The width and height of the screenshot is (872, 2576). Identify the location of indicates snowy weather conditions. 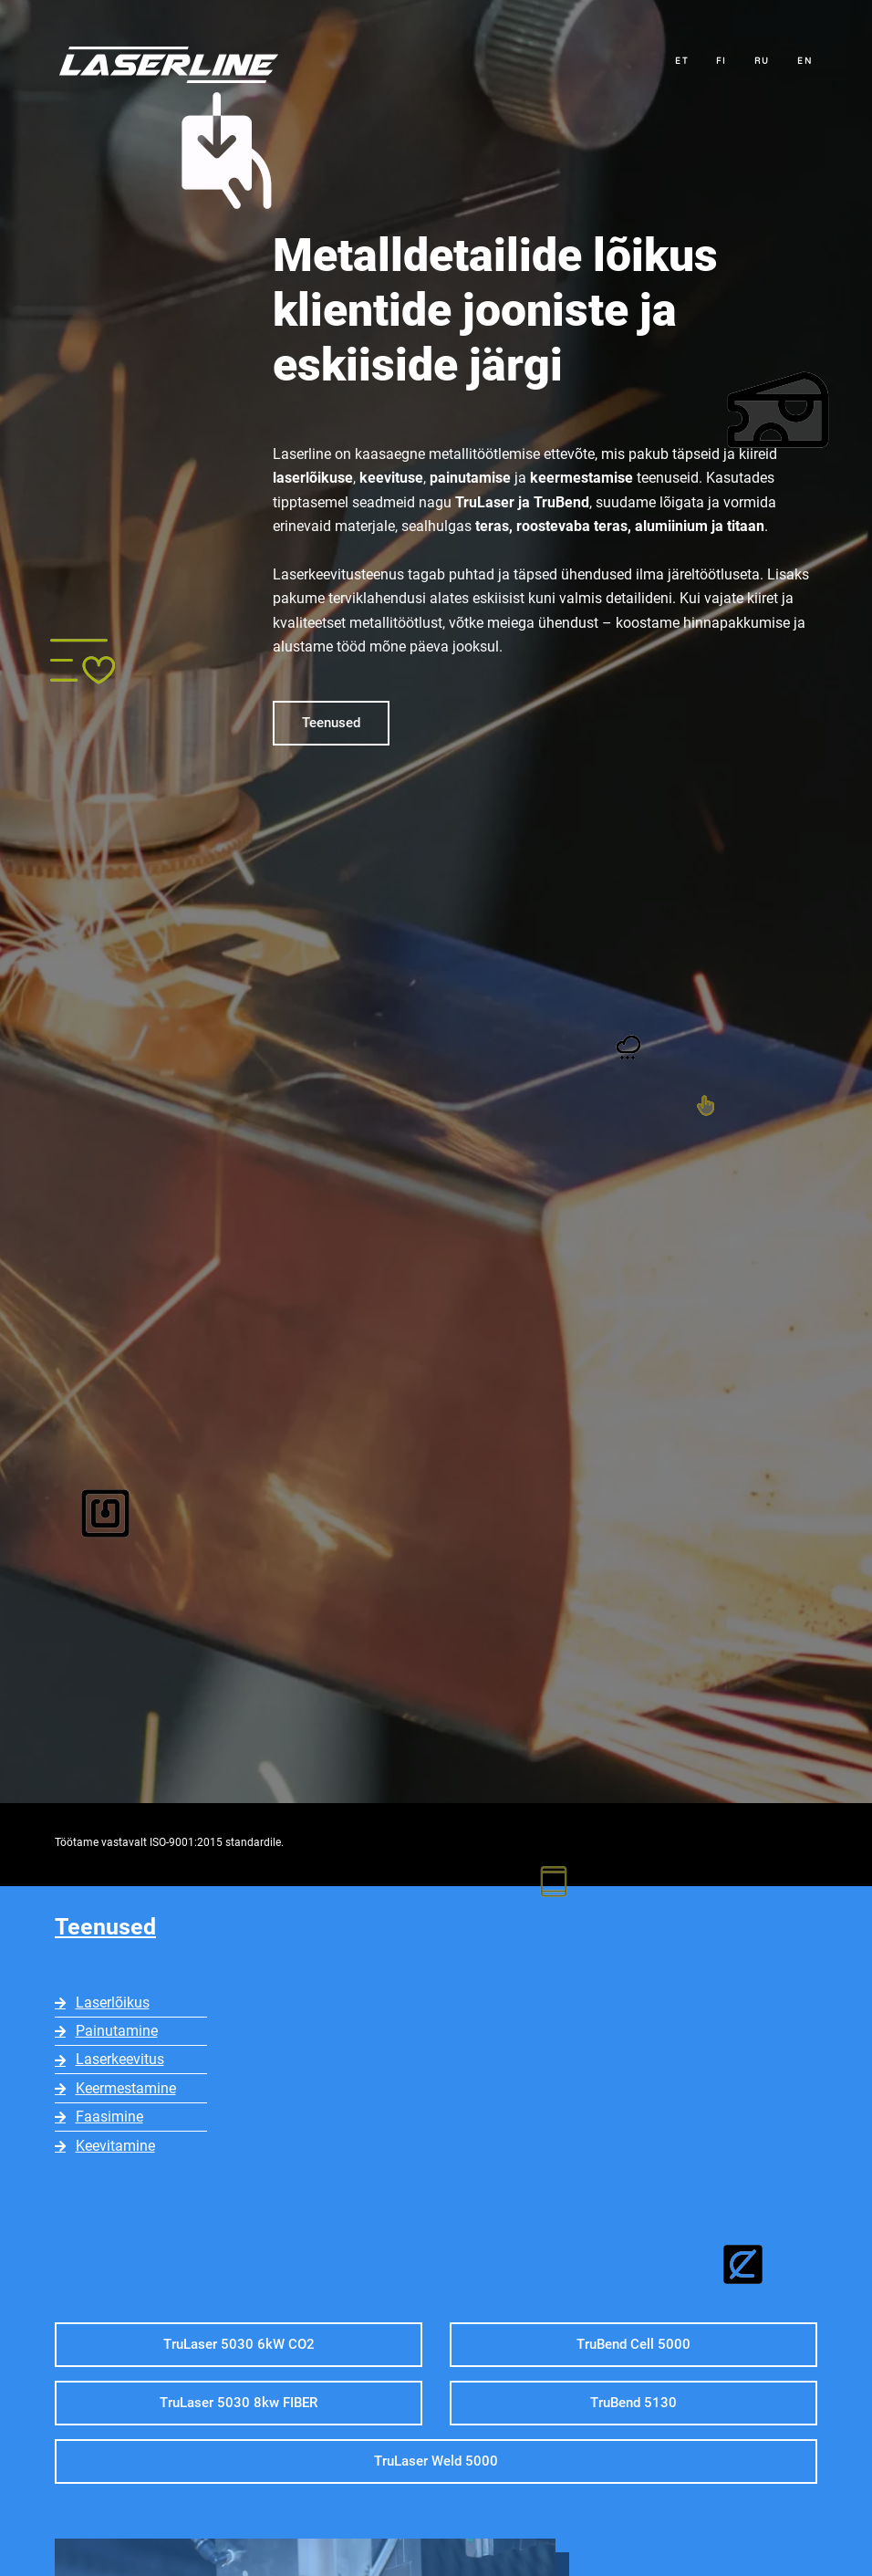
(628, 1048).